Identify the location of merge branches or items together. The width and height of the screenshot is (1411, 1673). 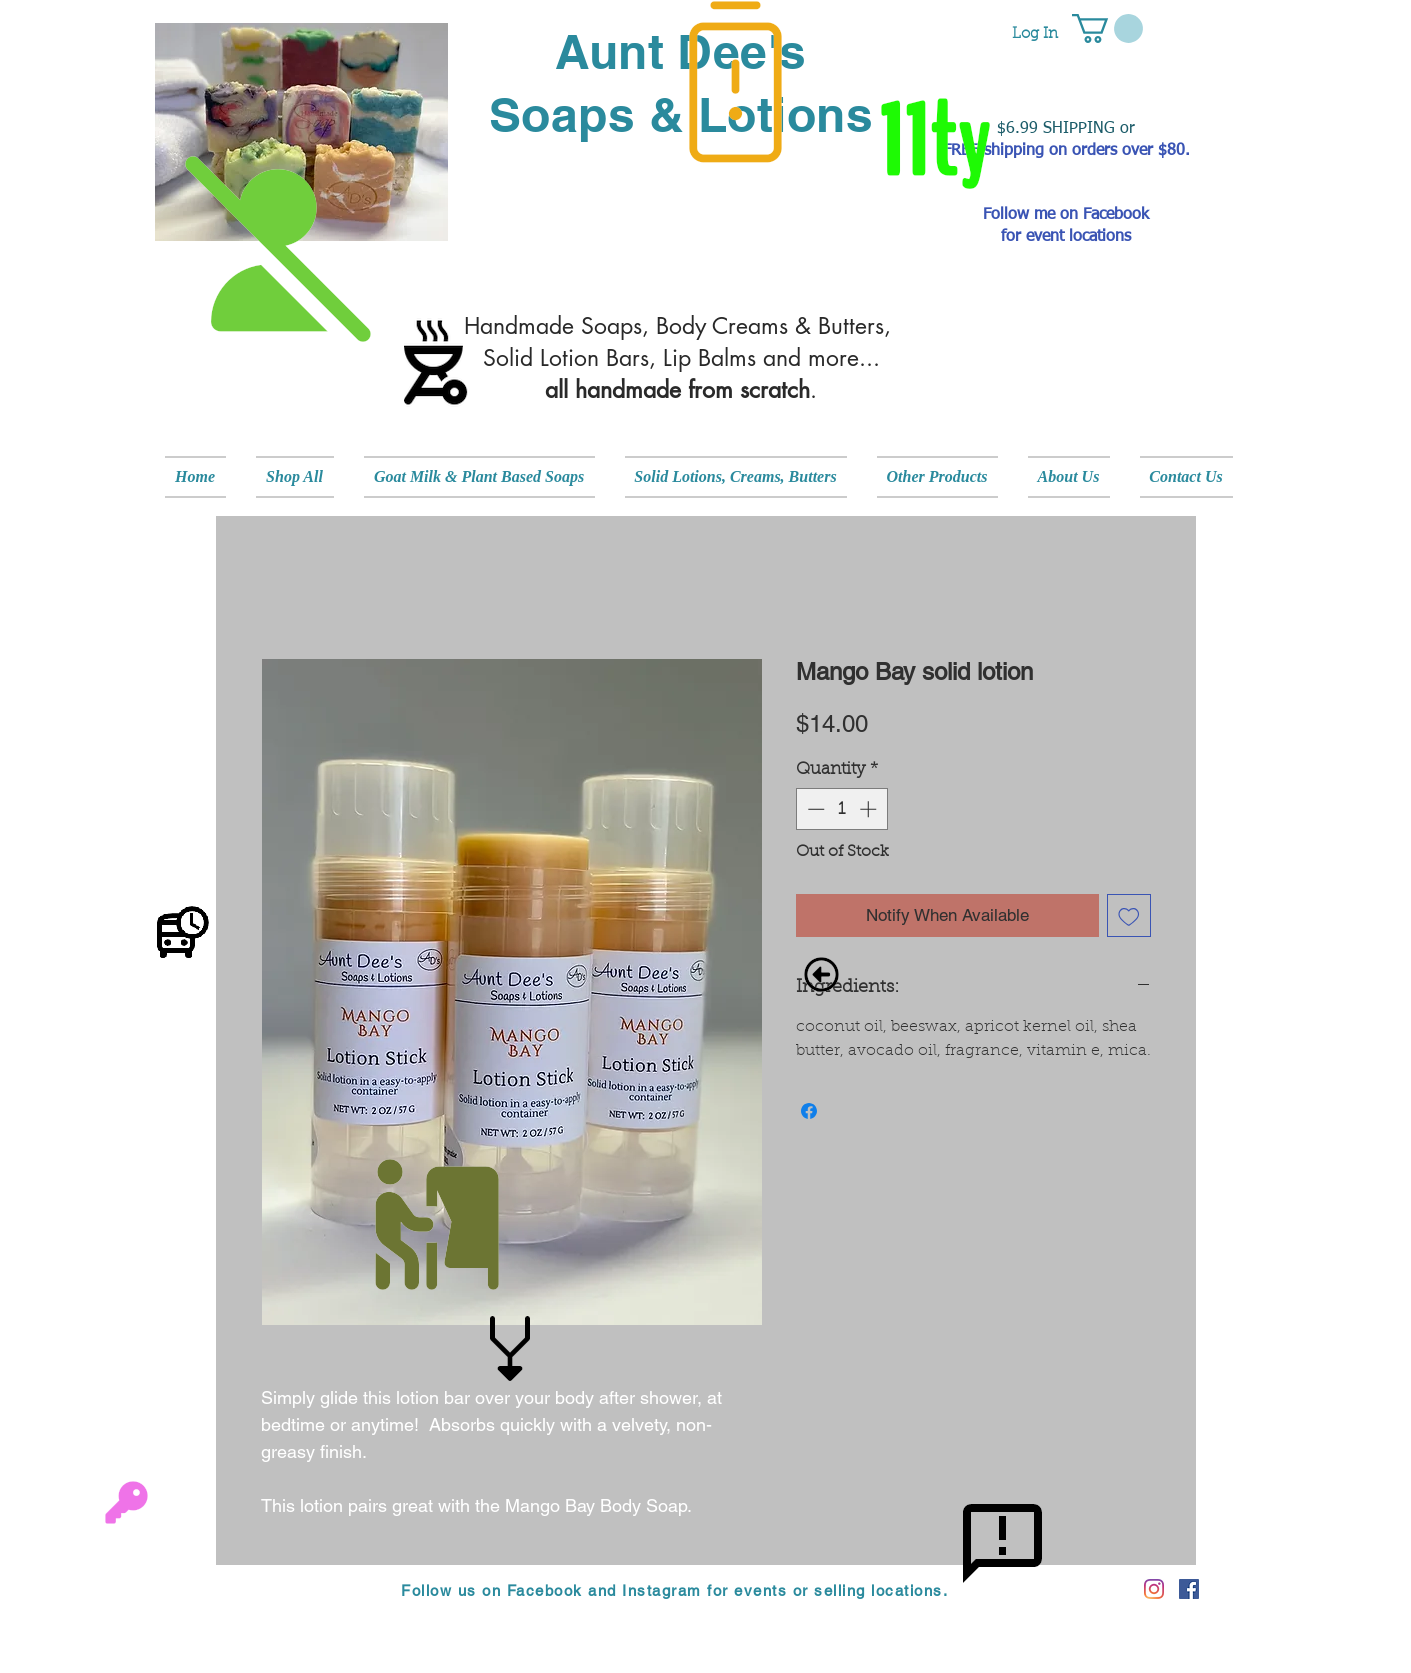
(510, 1346).